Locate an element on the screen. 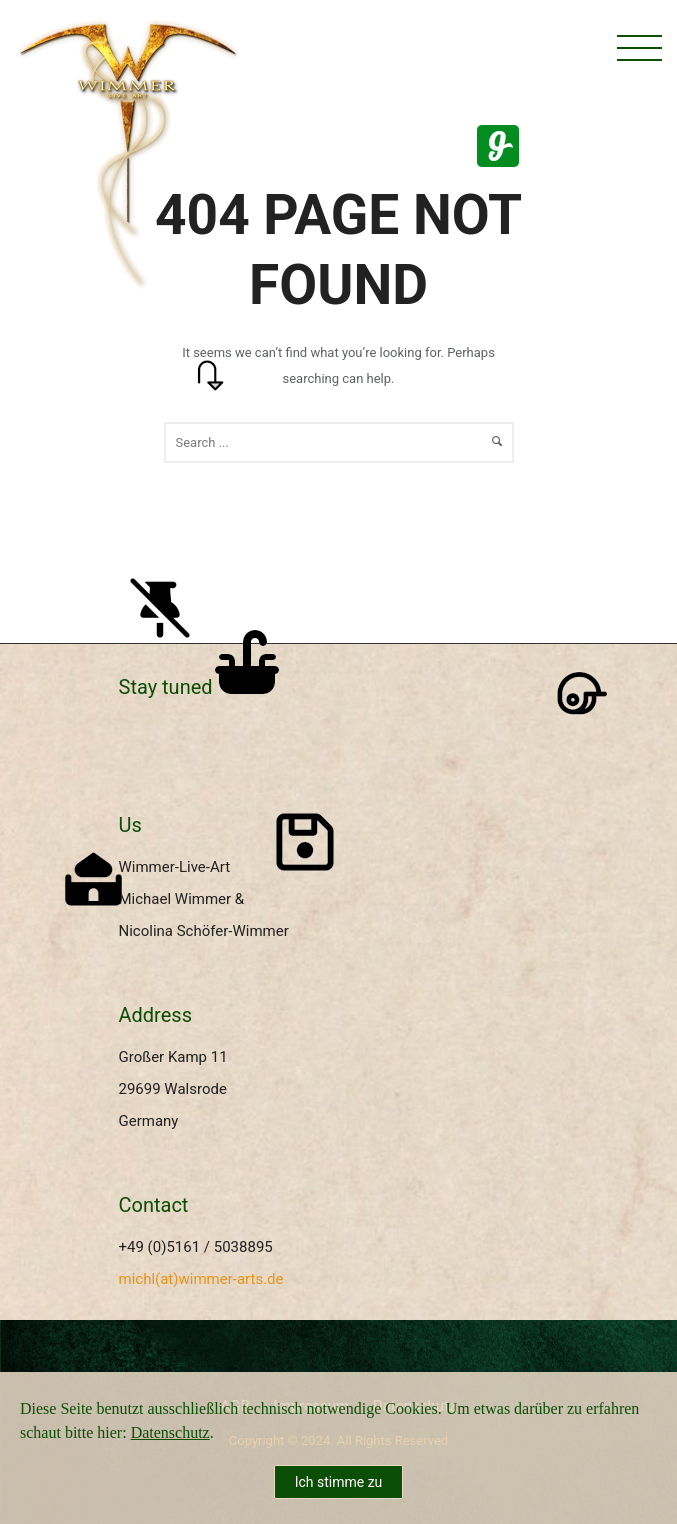  find nearby mosques is located at coordinates (93, 880).